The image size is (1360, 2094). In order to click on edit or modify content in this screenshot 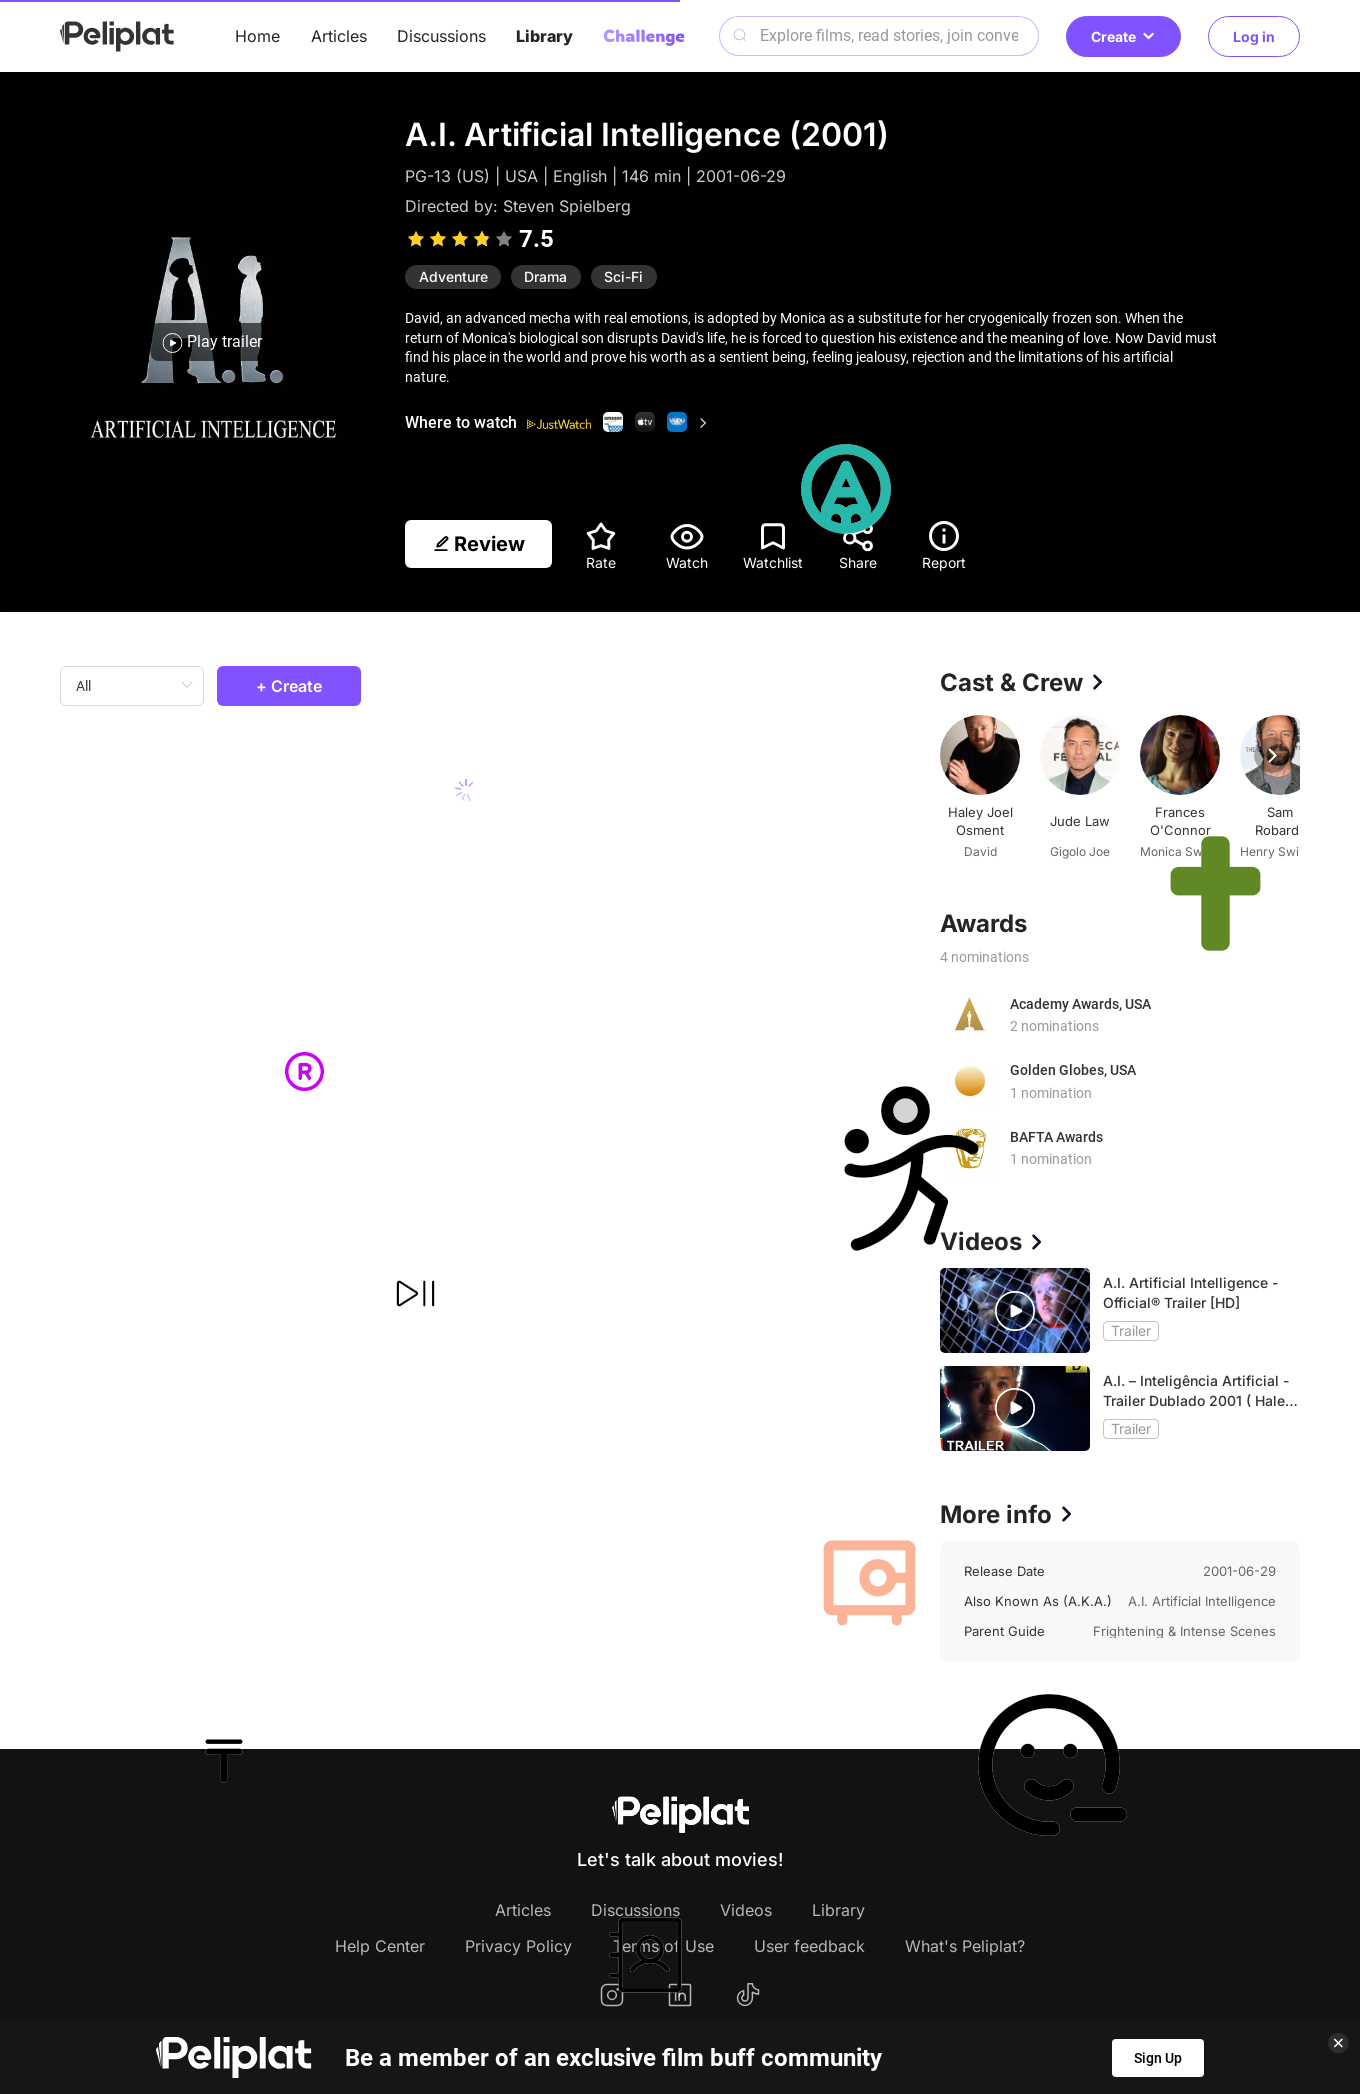, I will do `click(846, 489)`.